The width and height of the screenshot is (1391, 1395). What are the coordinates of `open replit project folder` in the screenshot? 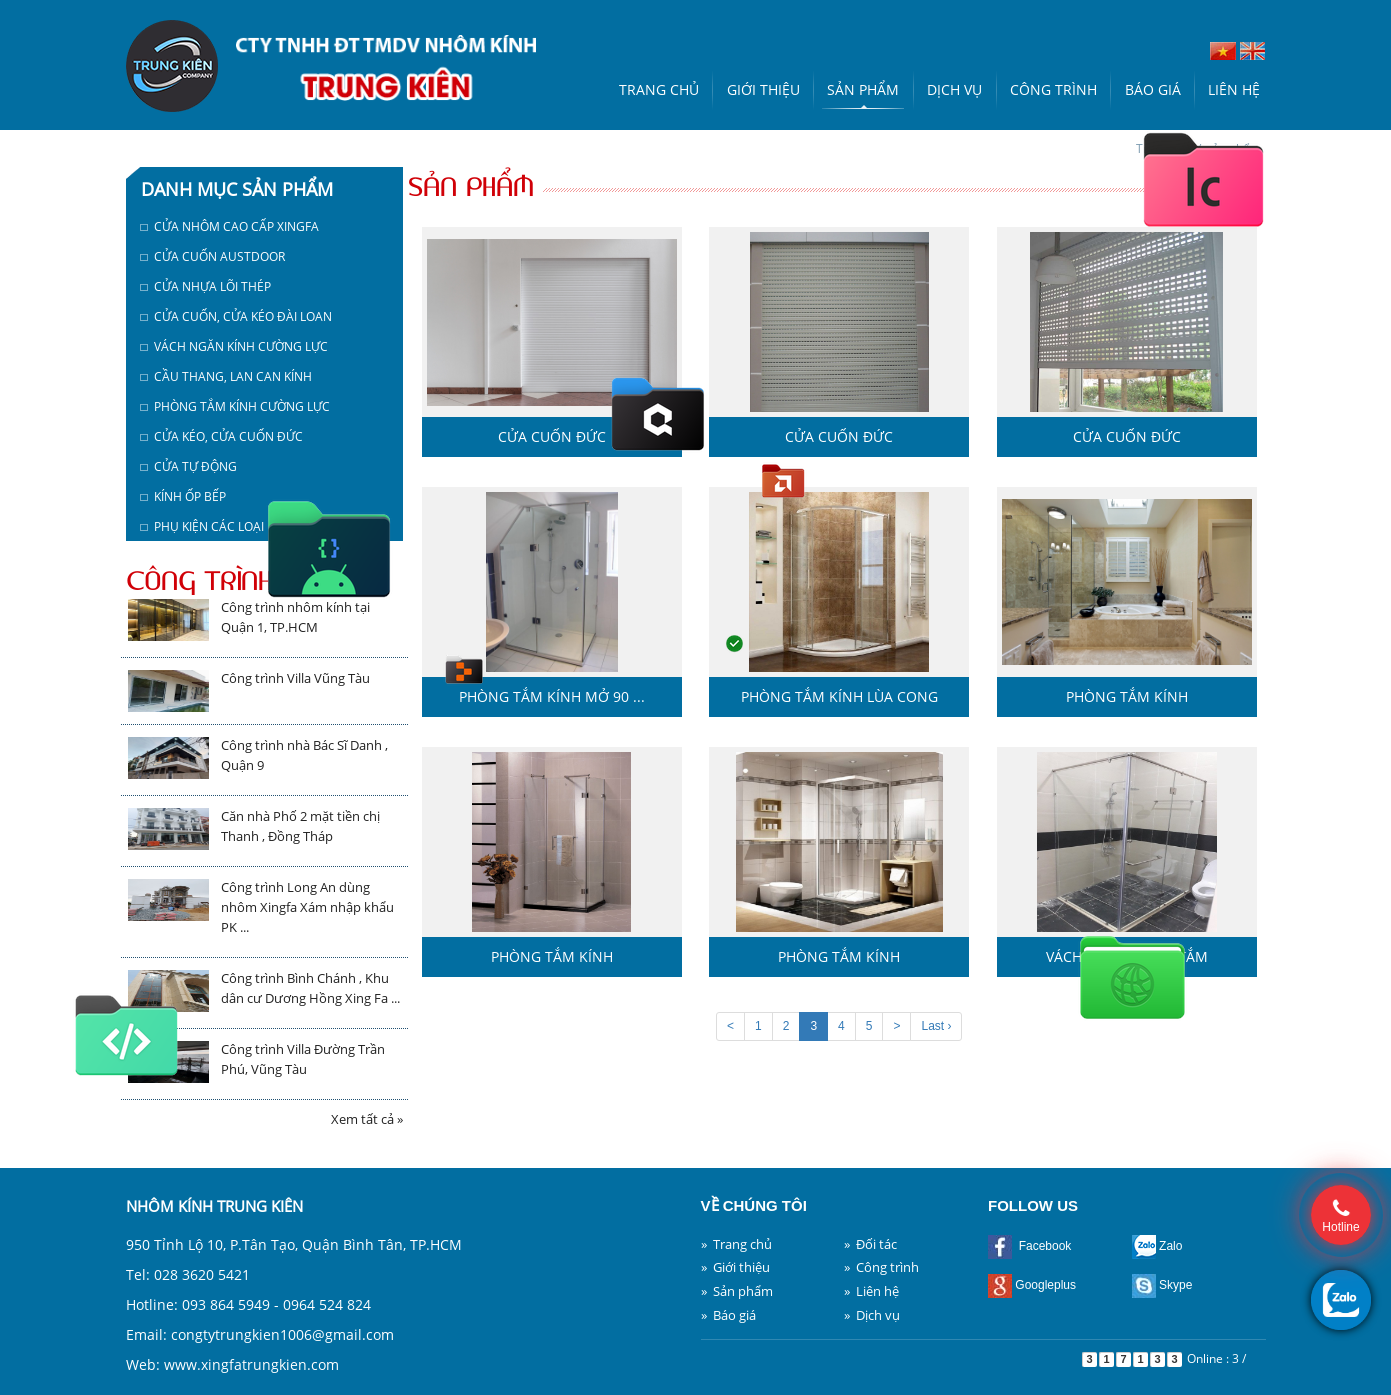 It's located at (464, 670).